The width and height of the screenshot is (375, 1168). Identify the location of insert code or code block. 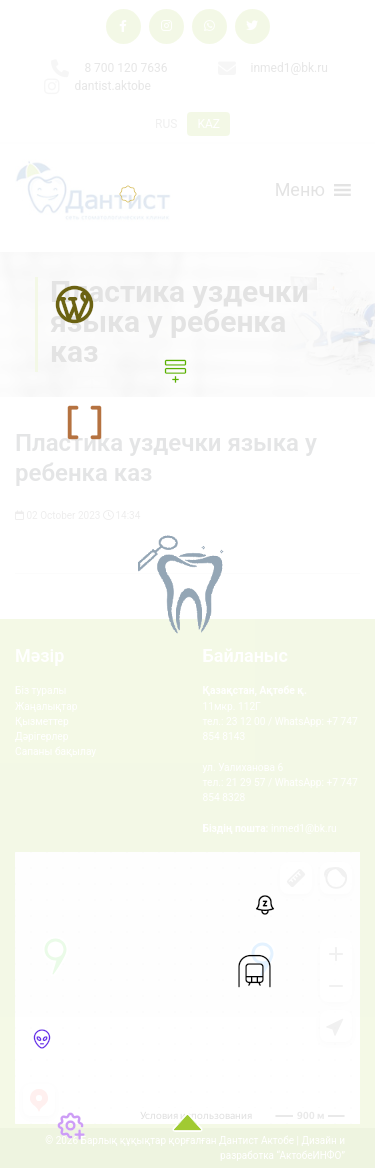
(84, 422).